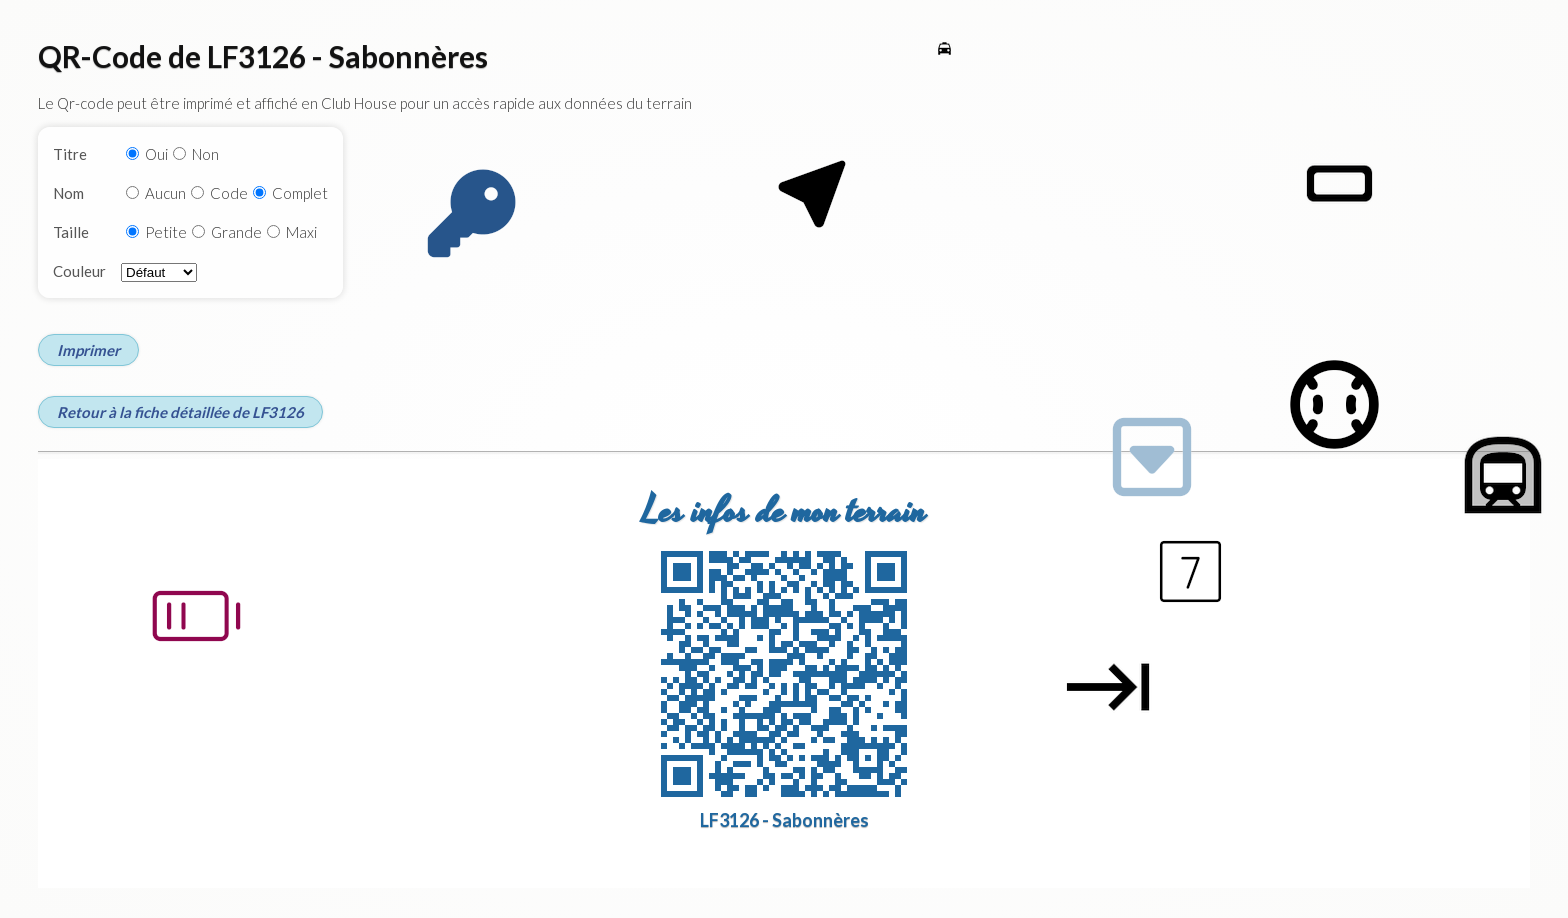 The width and height of the screenshot is (1568, 918). What do you see at coordinates (1339, 183) in the screenshot?
I see `crop image to 7:5 aspect ratio` at bounding box center [1339, 183].